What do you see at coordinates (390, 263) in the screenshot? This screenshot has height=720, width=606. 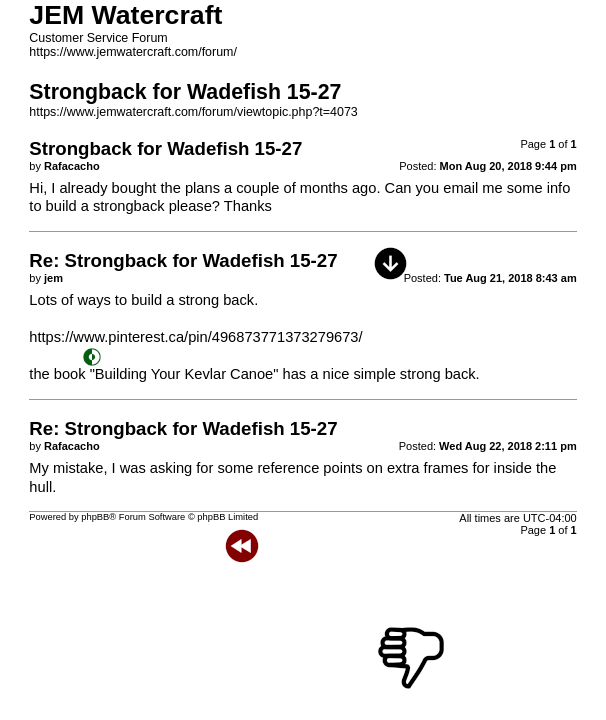 I see `download a file or content` at bounding box center [390, 263].